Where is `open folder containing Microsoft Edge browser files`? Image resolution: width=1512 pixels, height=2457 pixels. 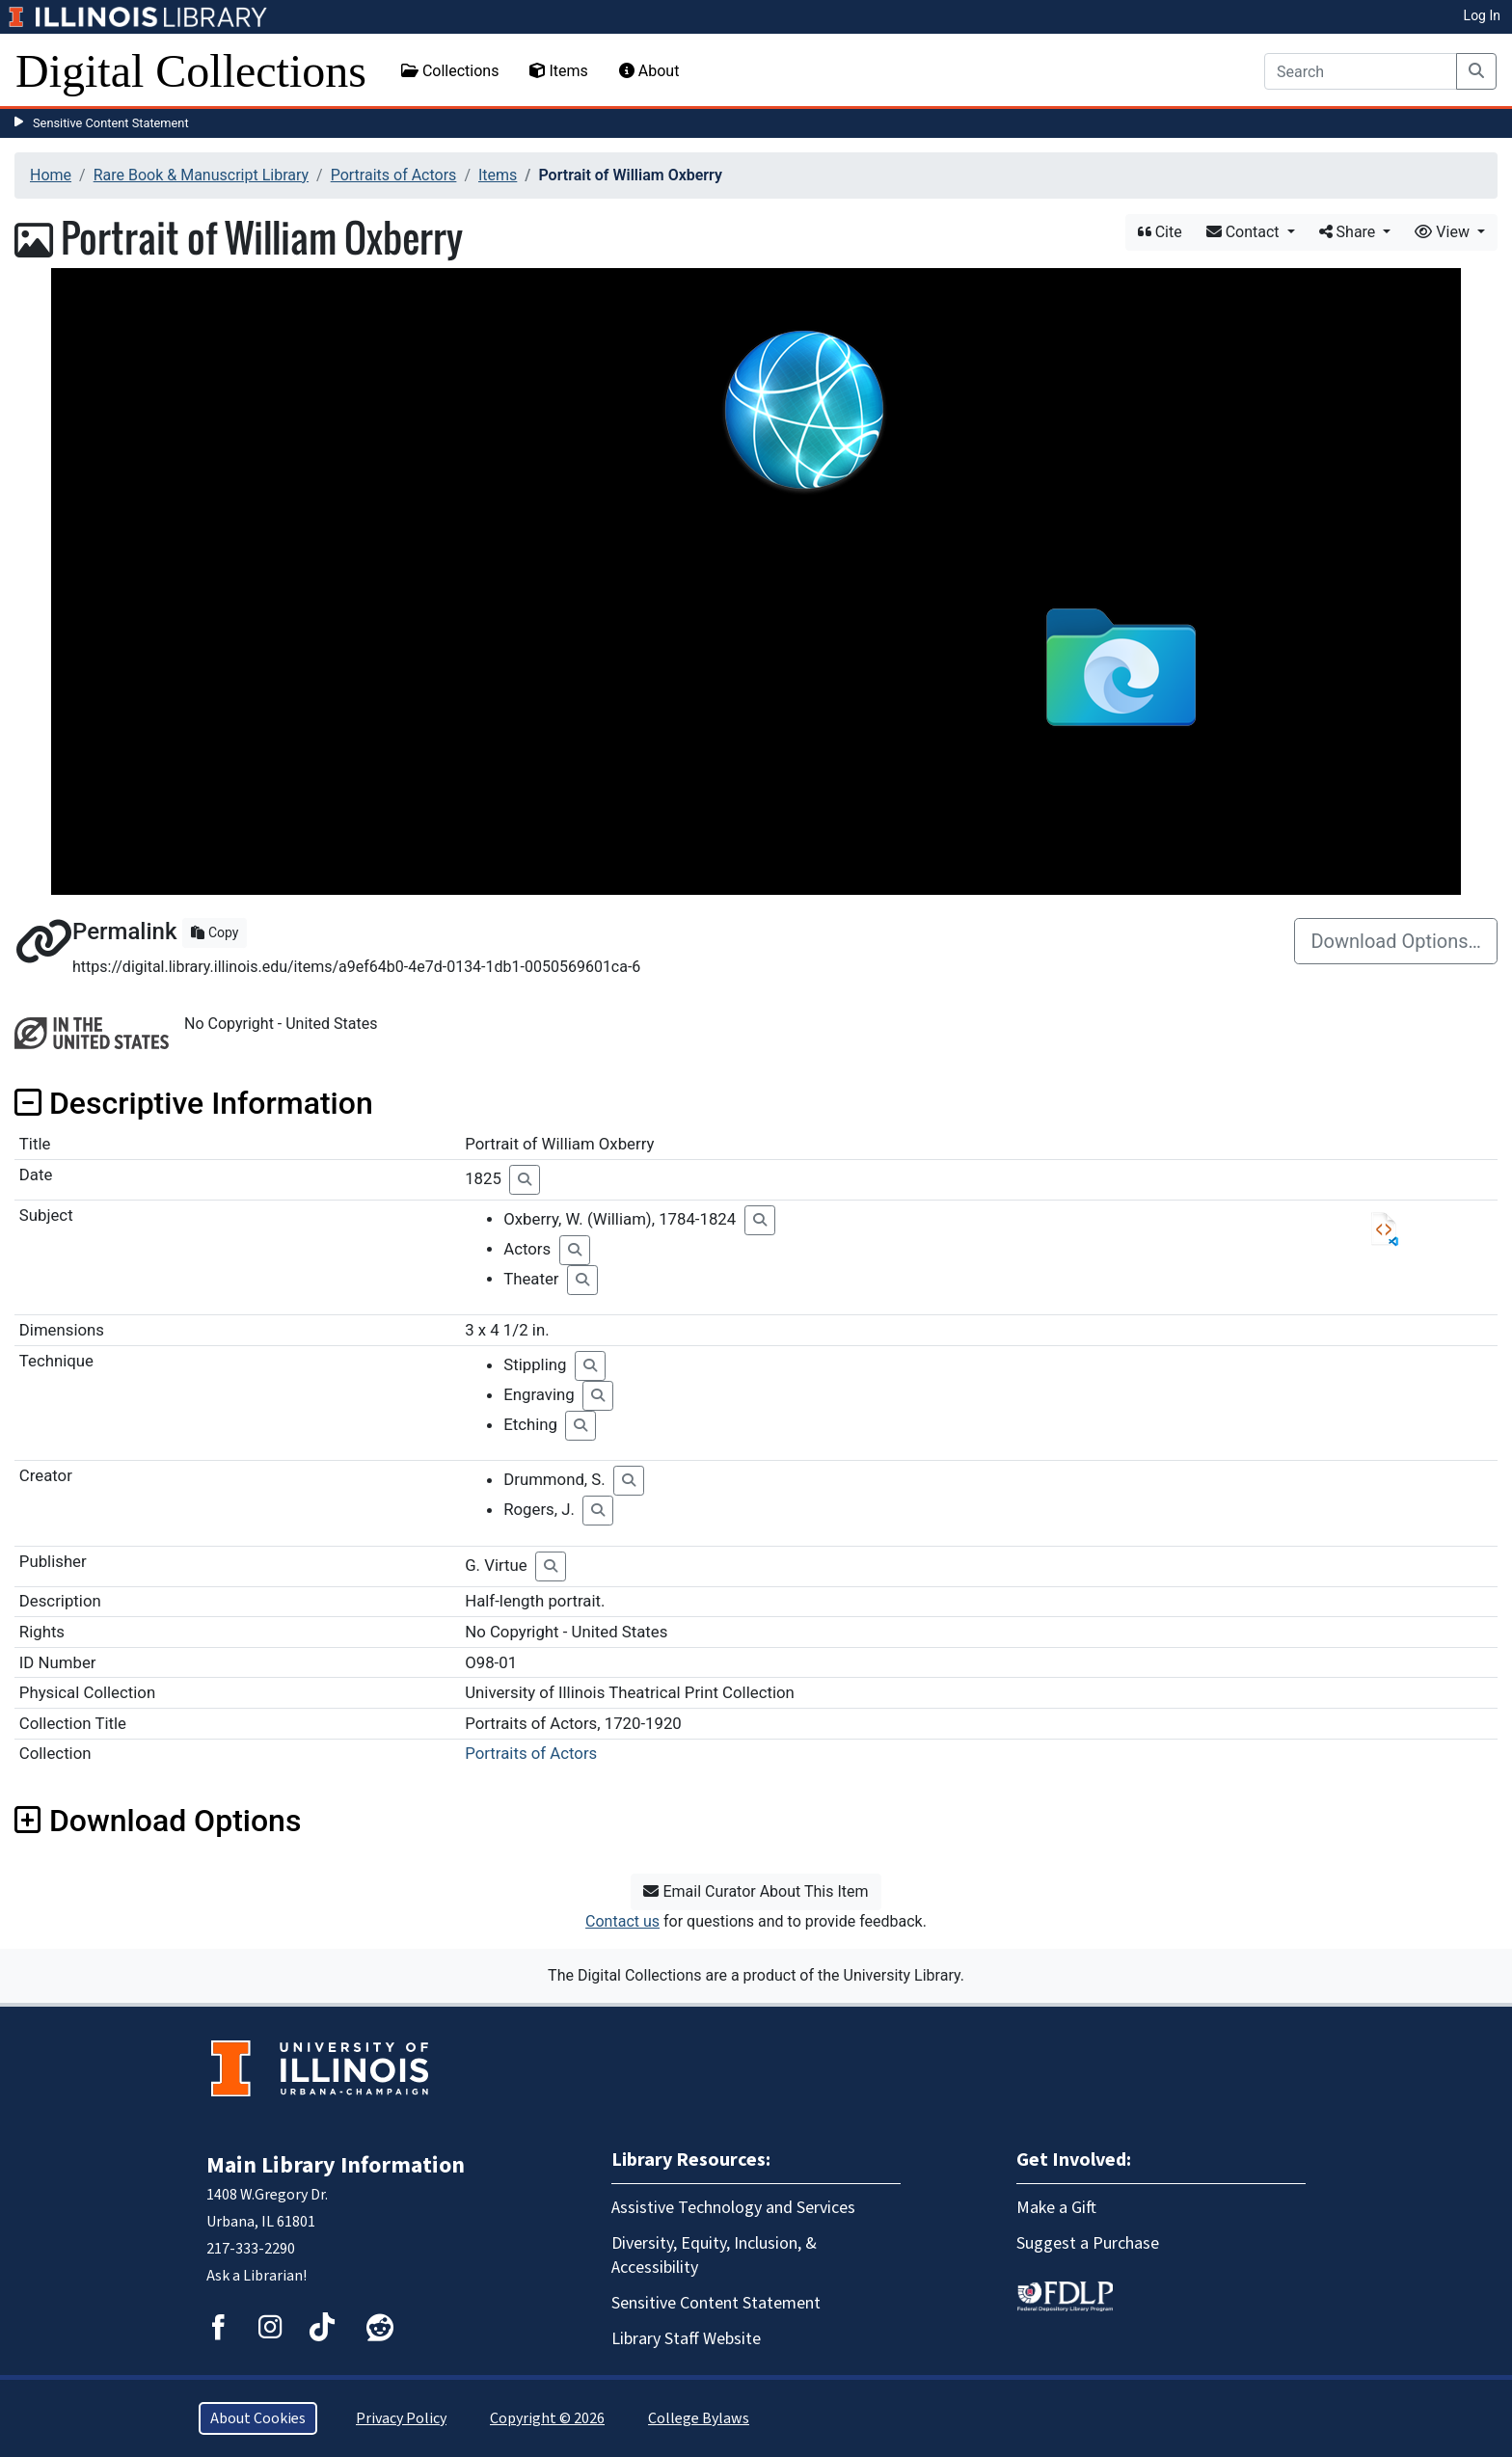 open folder containing Microsoft Edge browser files is located at coordinates (1120, 671).